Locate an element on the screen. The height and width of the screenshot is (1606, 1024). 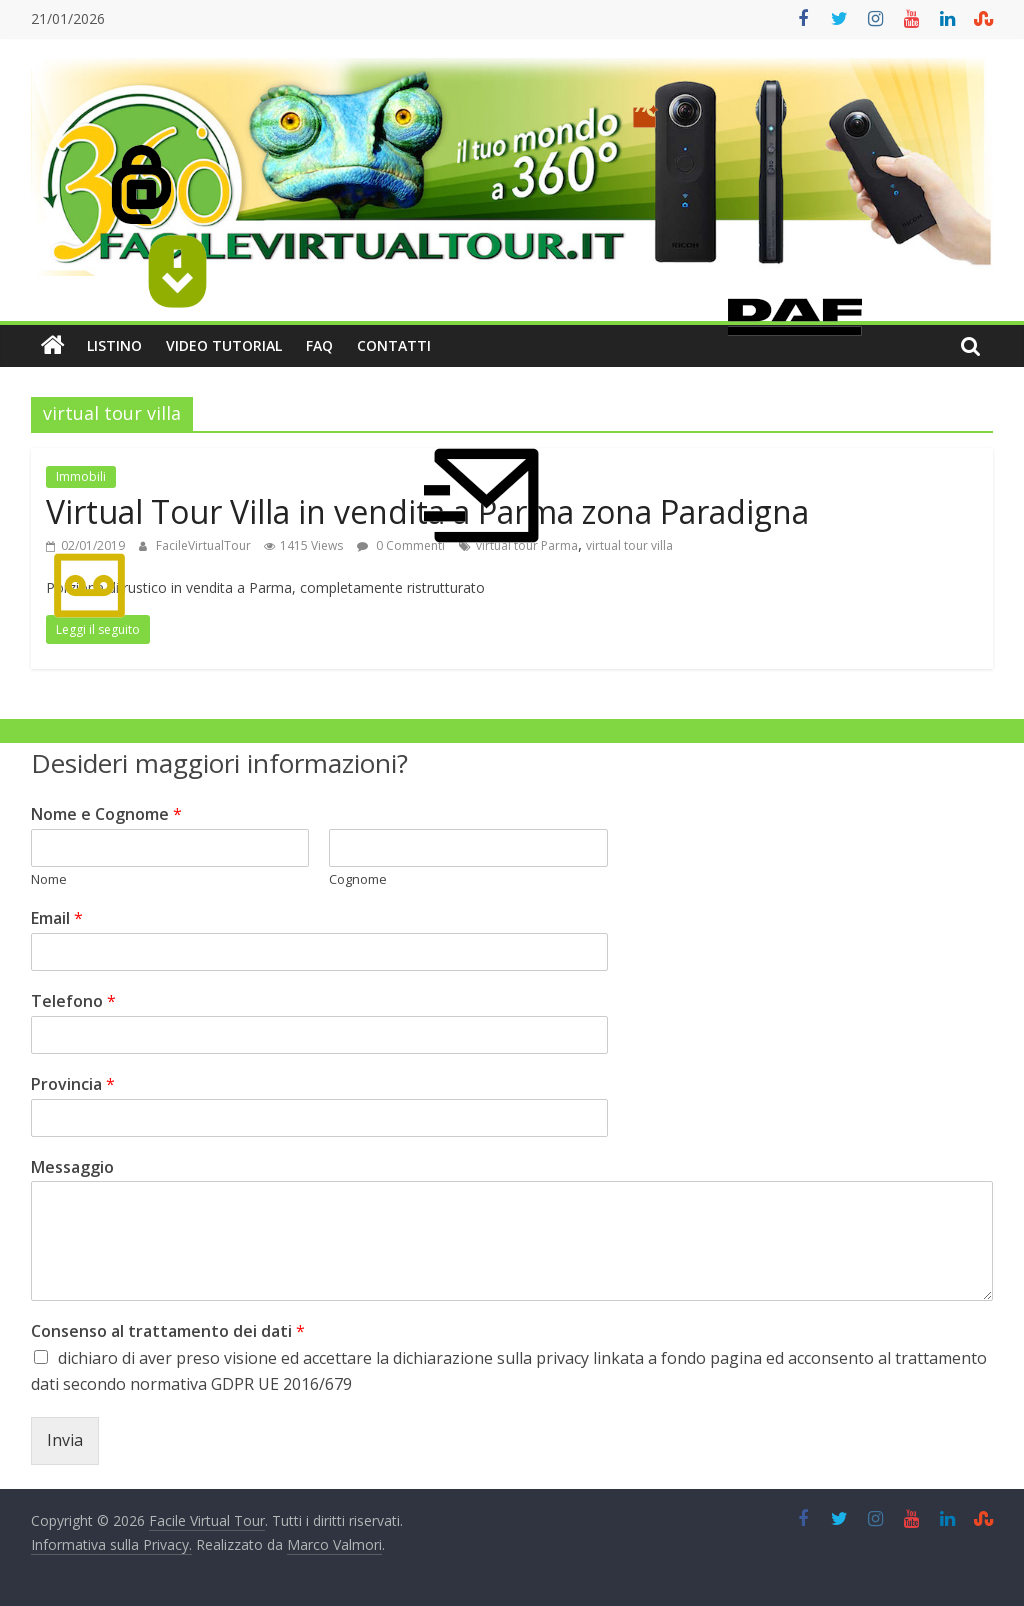
scroll to the bottom of the page is located at coordinates (177, 271).